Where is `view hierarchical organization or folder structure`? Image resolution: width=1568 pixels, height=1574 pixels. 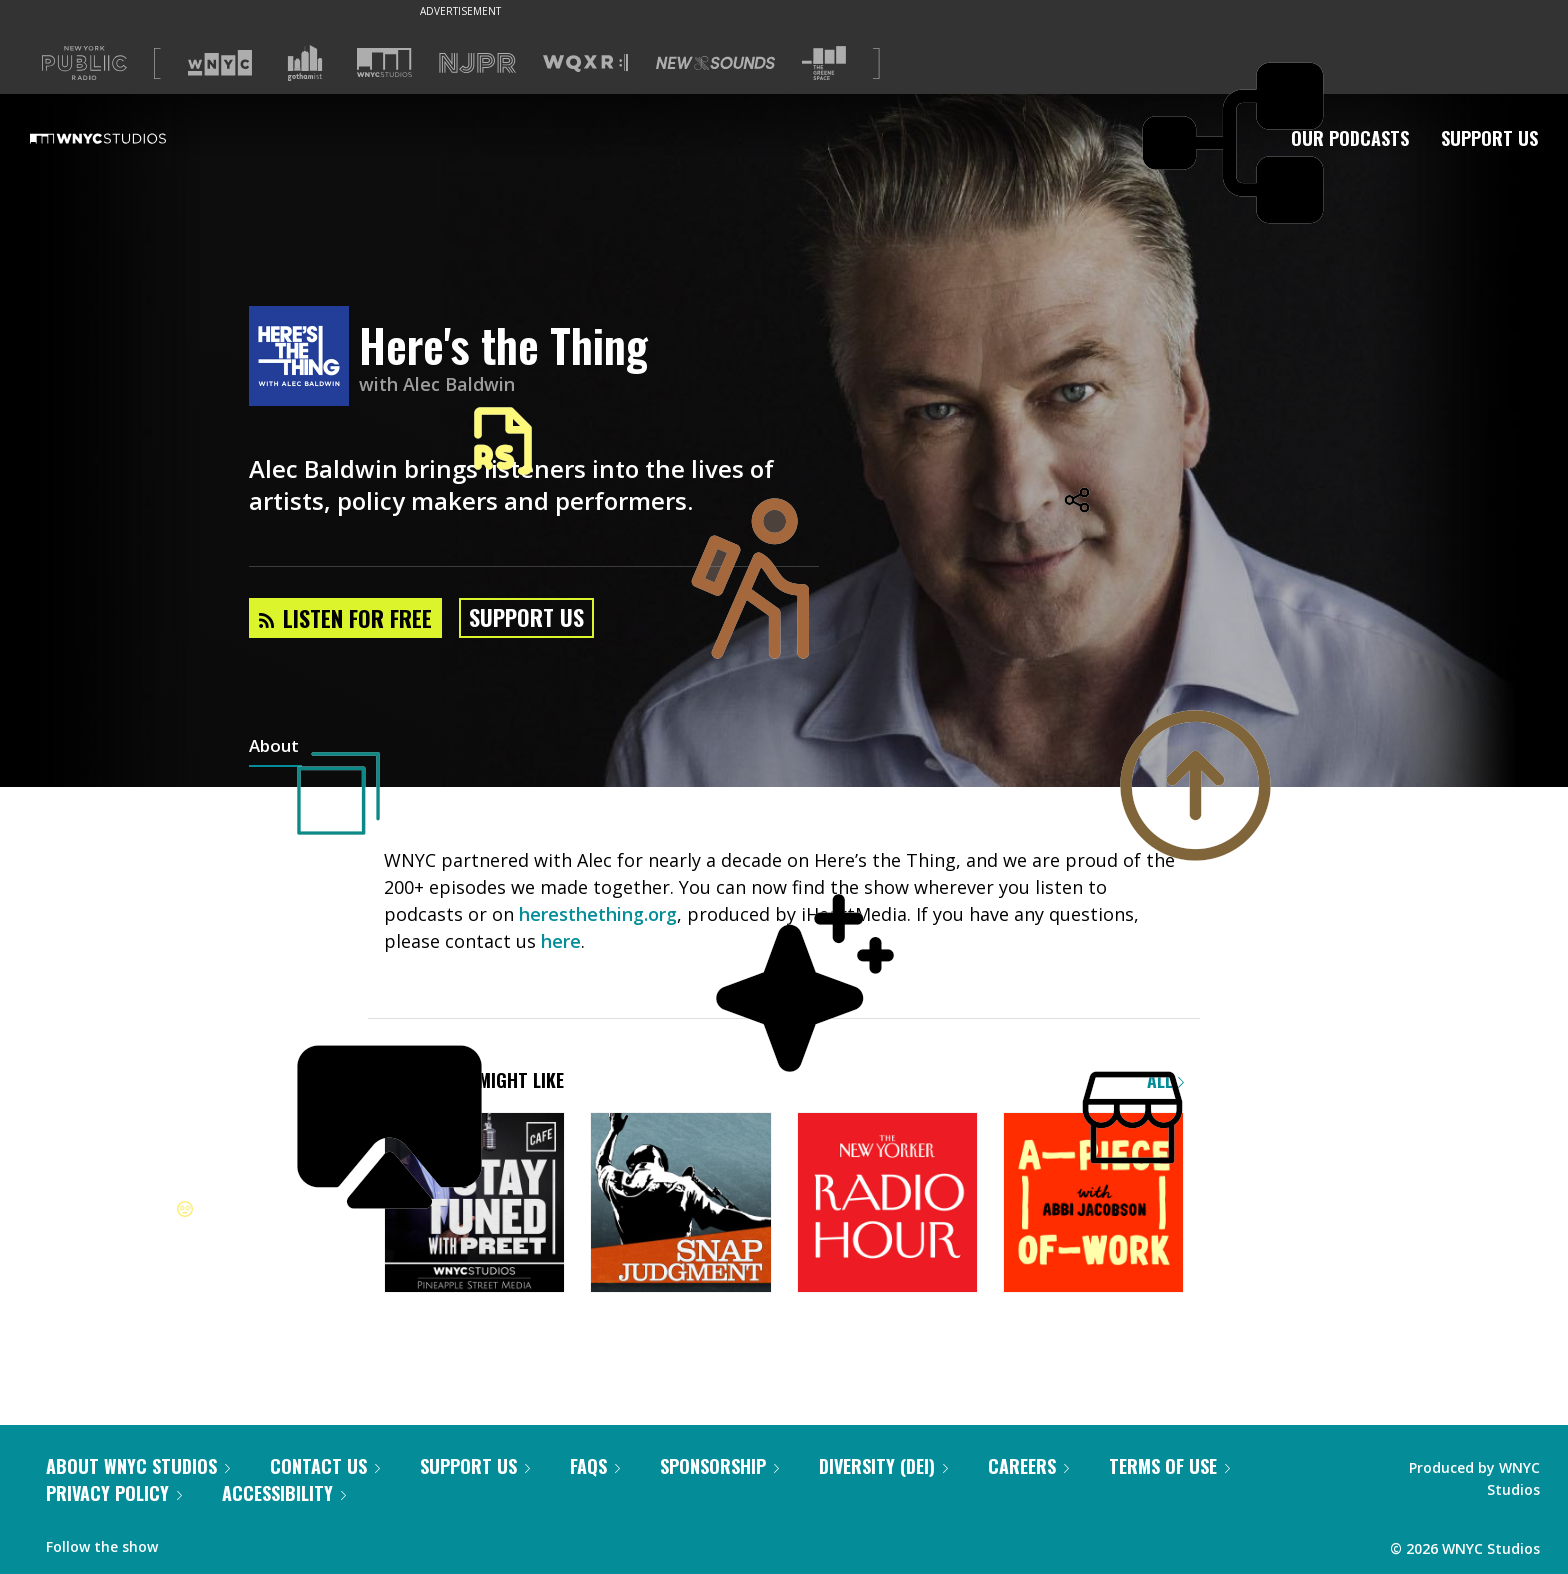 view hierarchical organization or folder structure is located at coordinates (1243, 143).